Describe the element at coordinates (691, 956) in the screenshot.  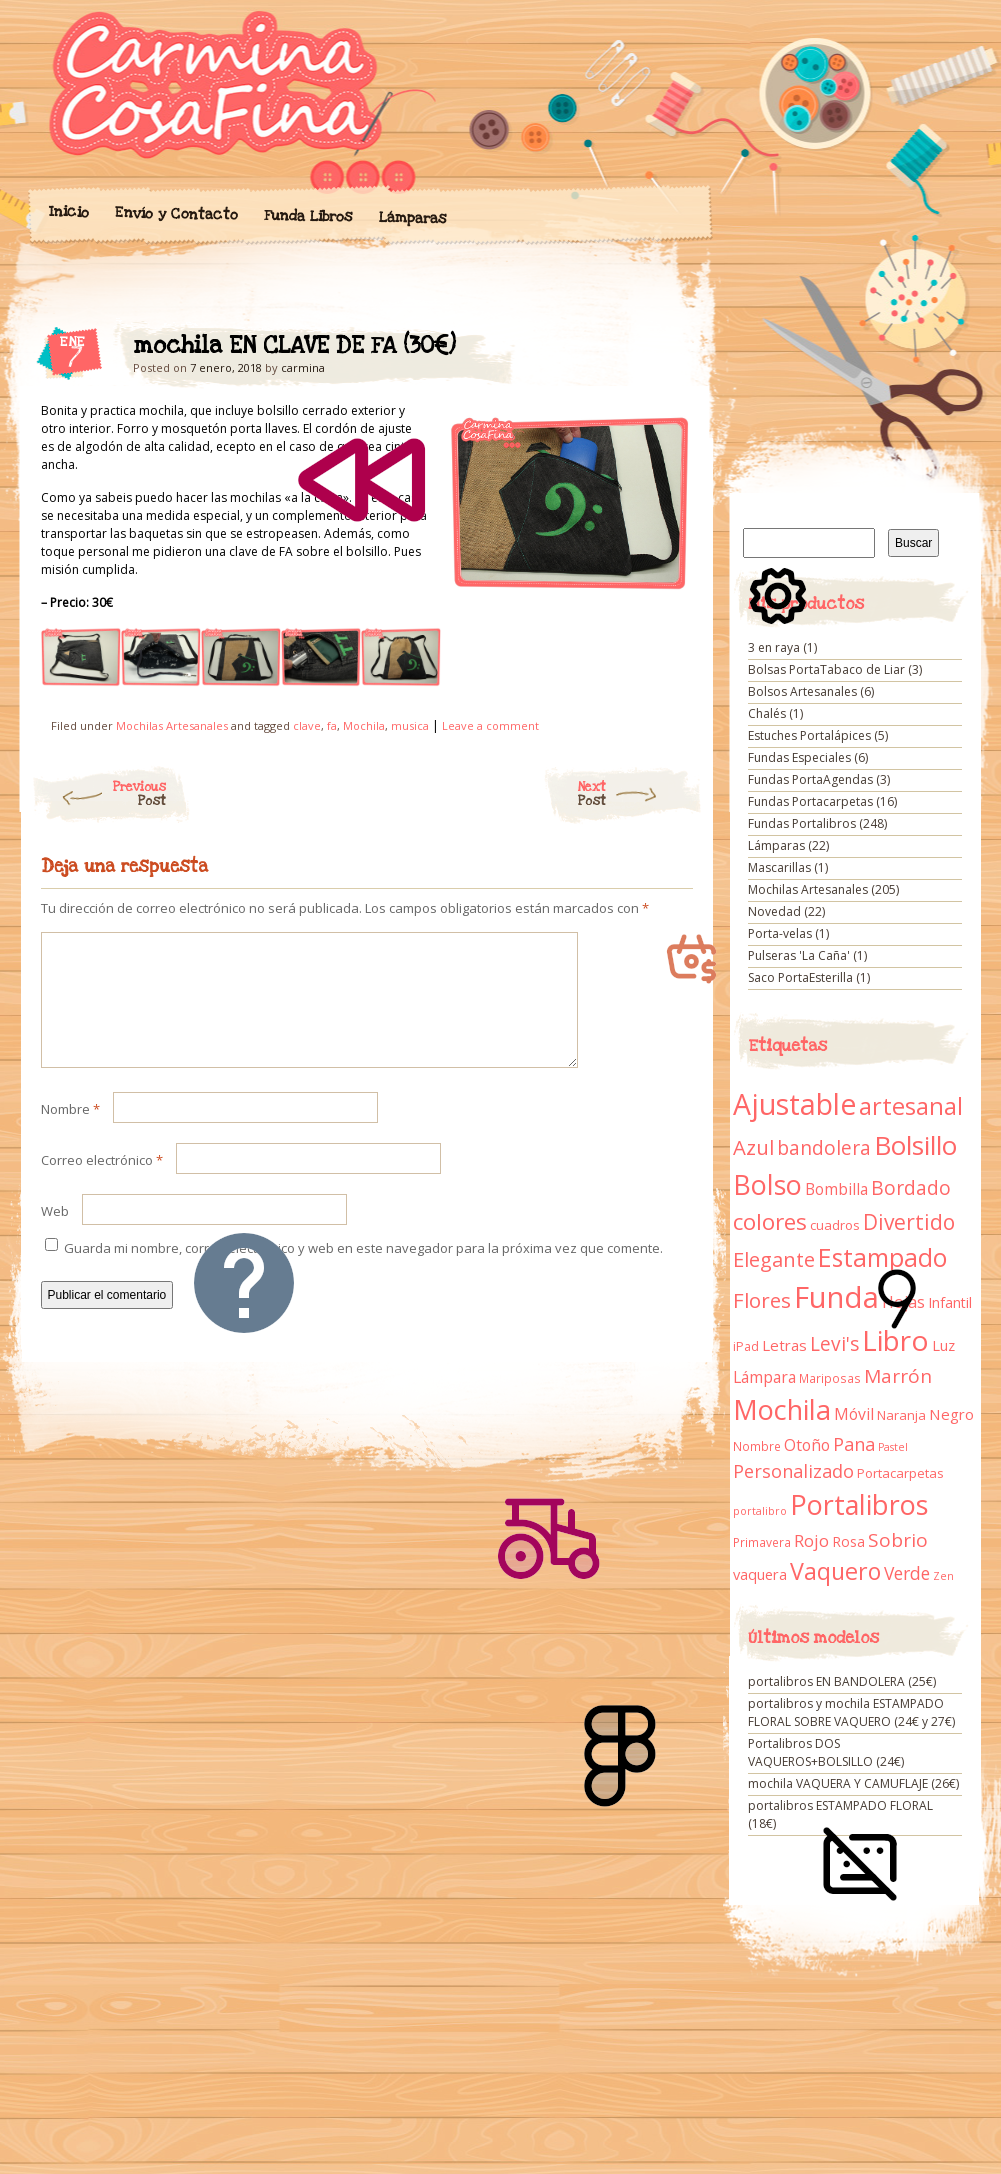
I see `view shopping basket total` at that location.